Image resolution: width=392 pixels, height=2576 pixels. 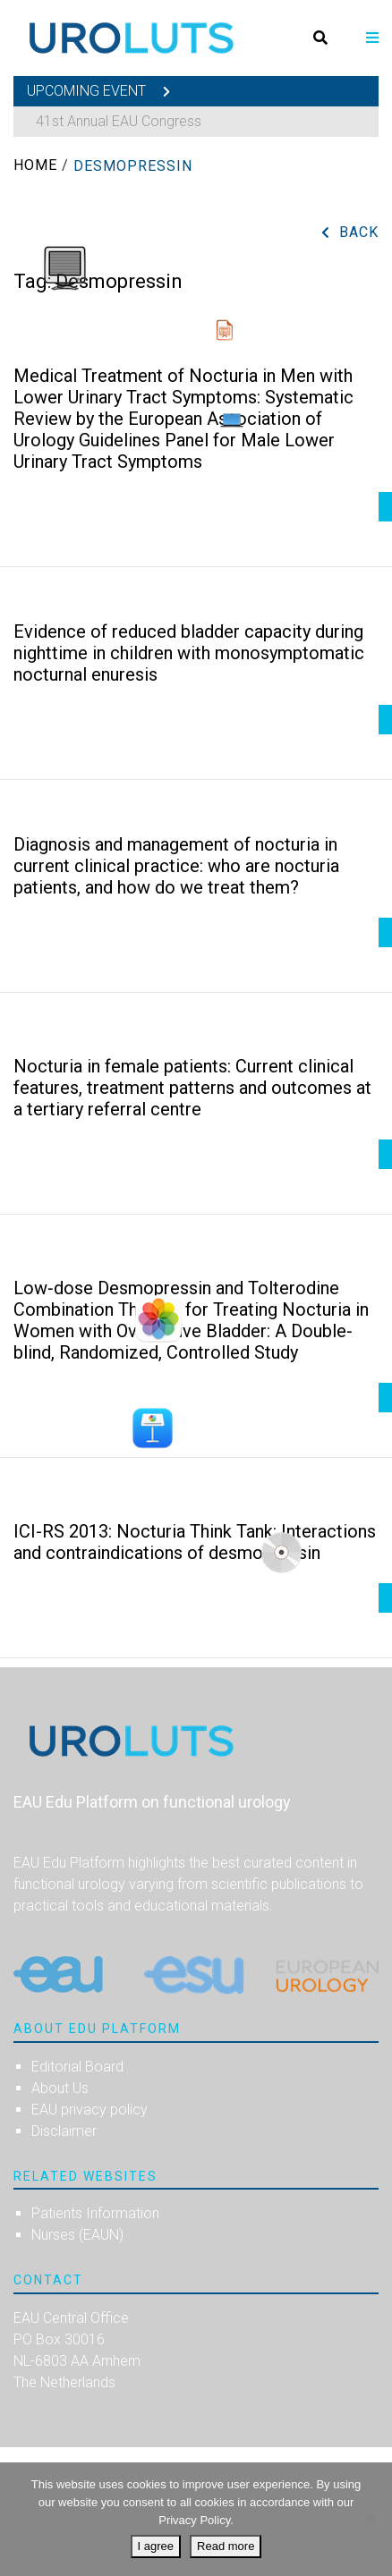 What do you see at coordinates (281, 1552) in the screenshot?
I see `indicates a DVD-ROM drive or disc` at bounding box center [281, 1552].